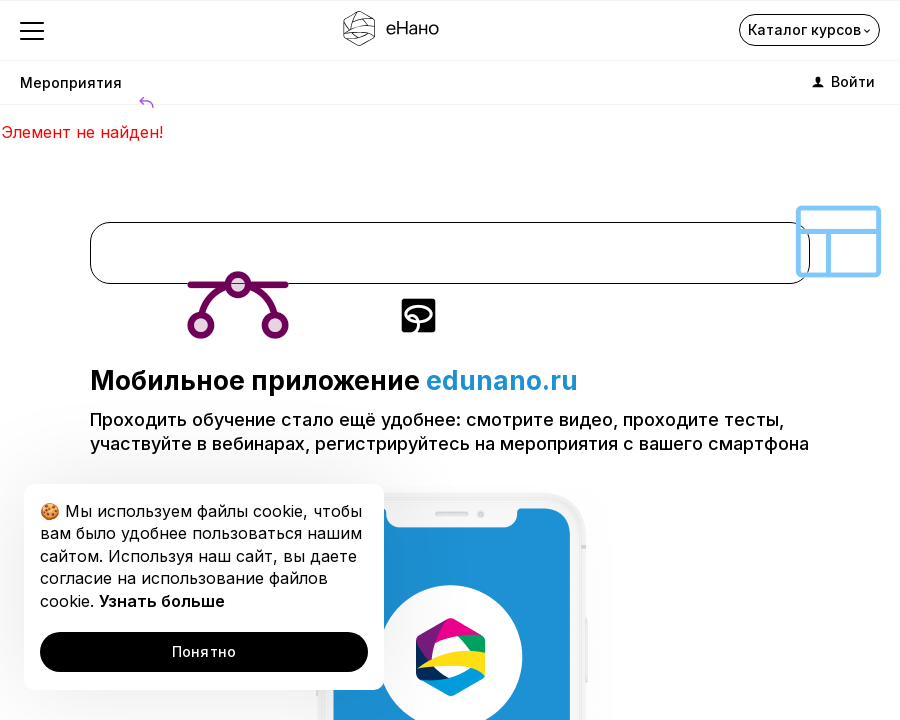 This screenshot has width=900, height=720. I want to click on reply to a message, so click(146, 102).